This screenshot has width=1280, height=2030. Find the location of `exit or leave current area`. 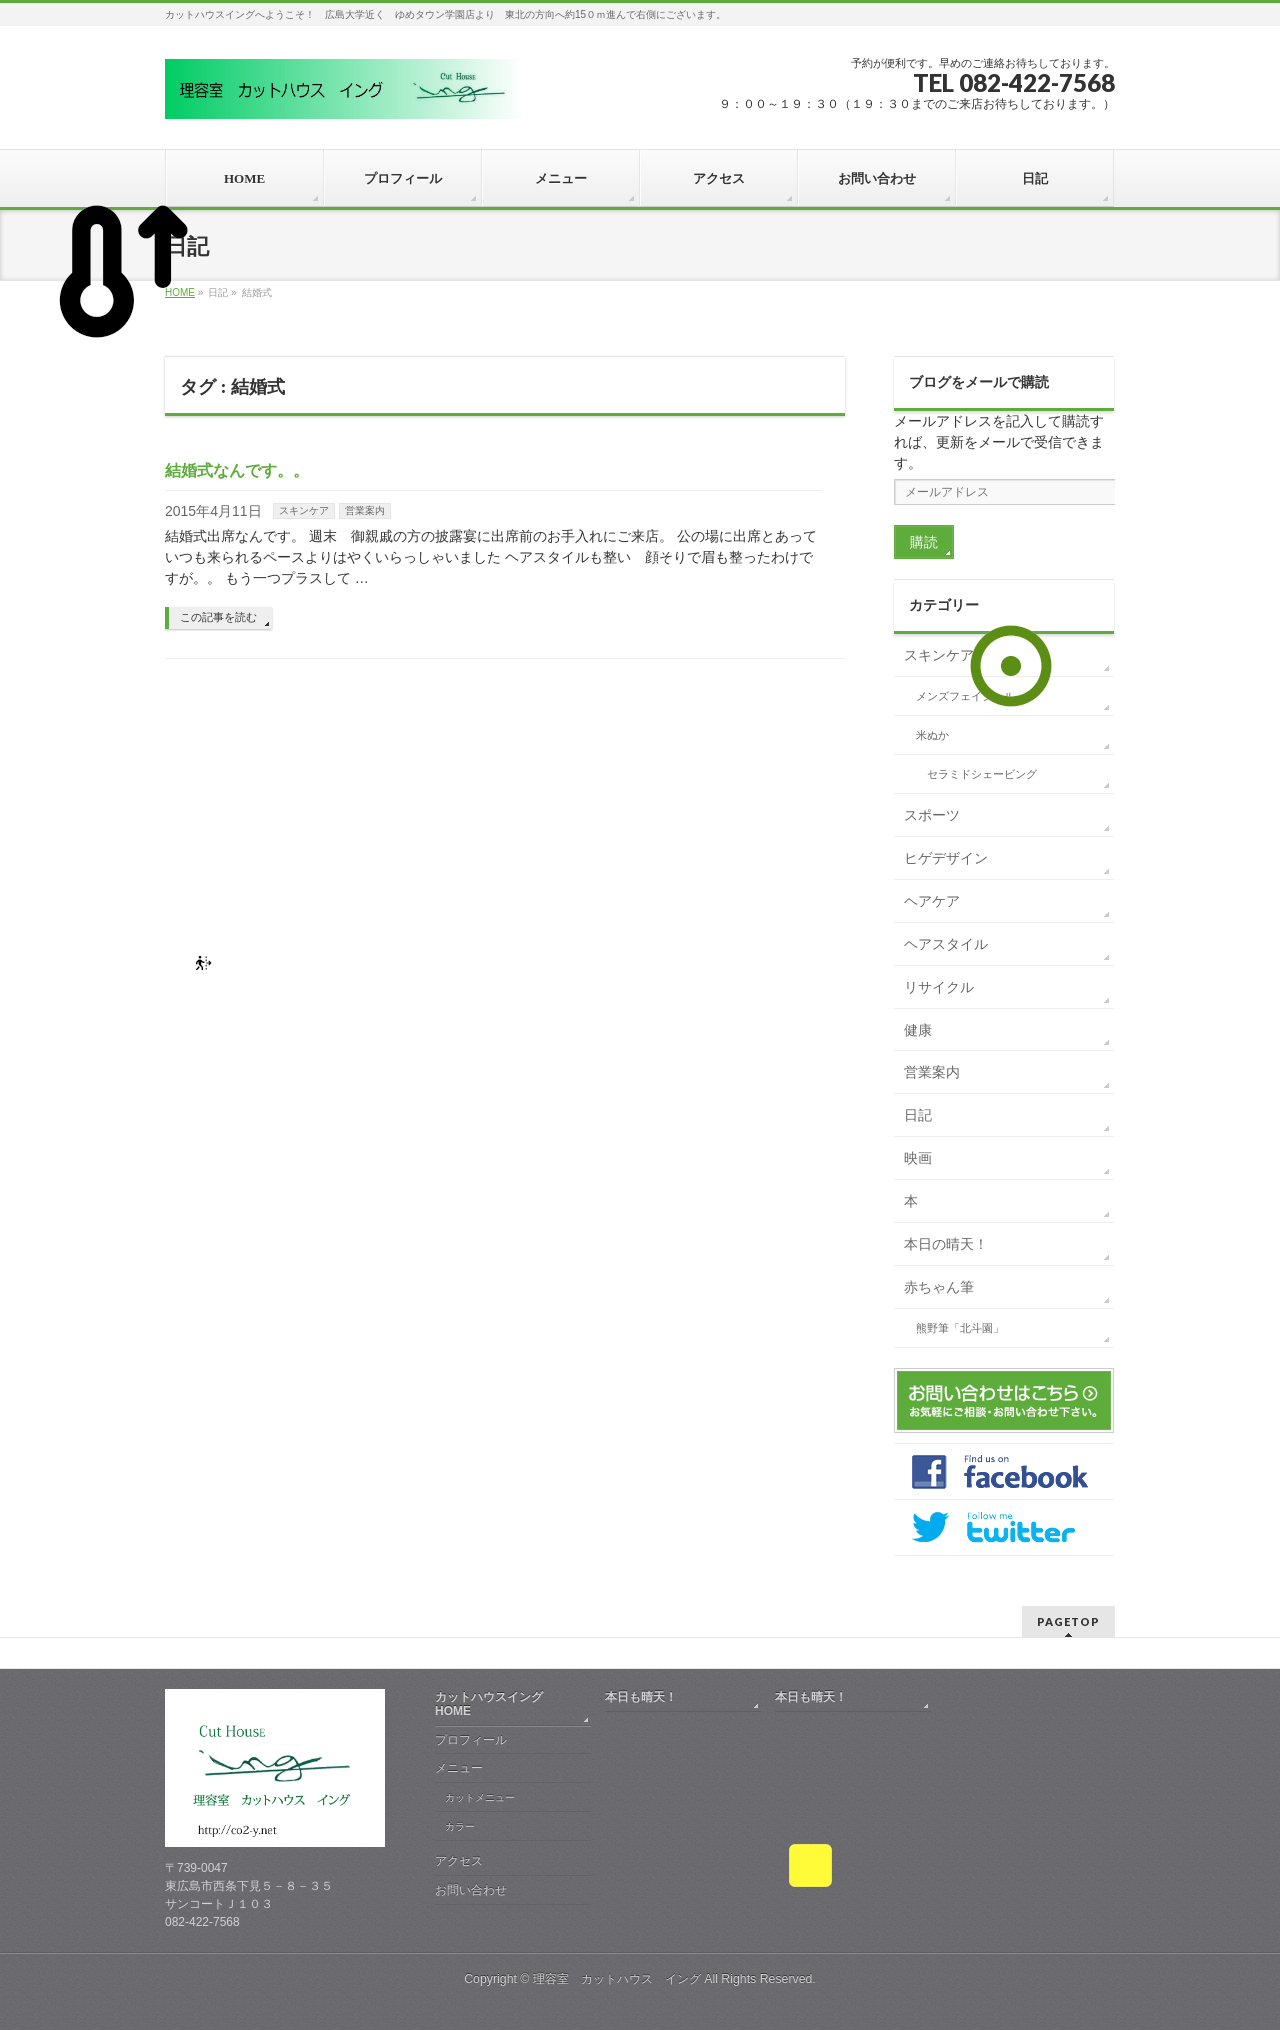

exit or leave current area is located at coordinates (204, 963).